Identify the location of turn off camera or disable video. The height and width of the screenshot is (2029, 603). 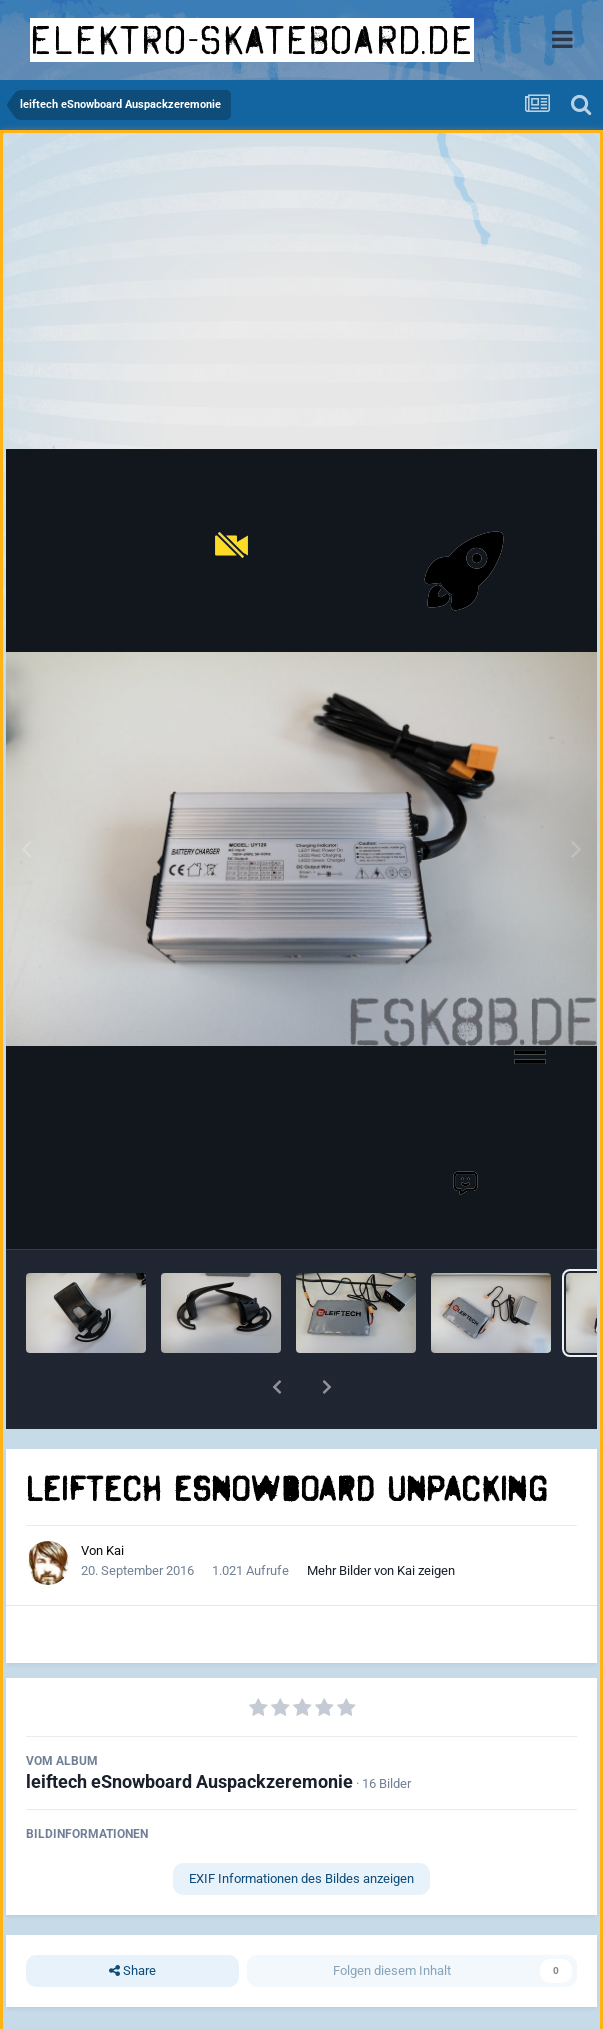
(231, 545).